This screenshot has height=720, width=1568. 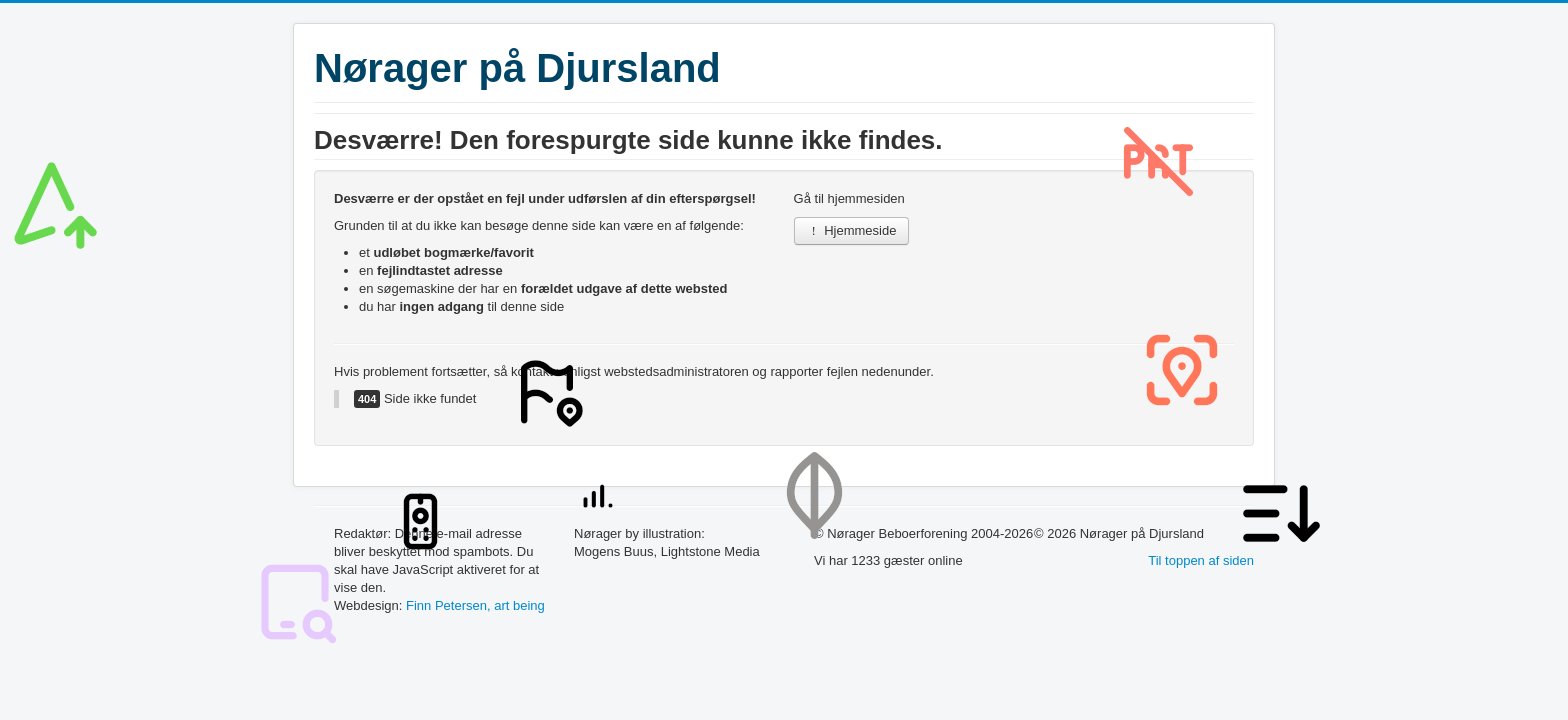 I want to click on access remote control settings, so click(x=420, y=521).